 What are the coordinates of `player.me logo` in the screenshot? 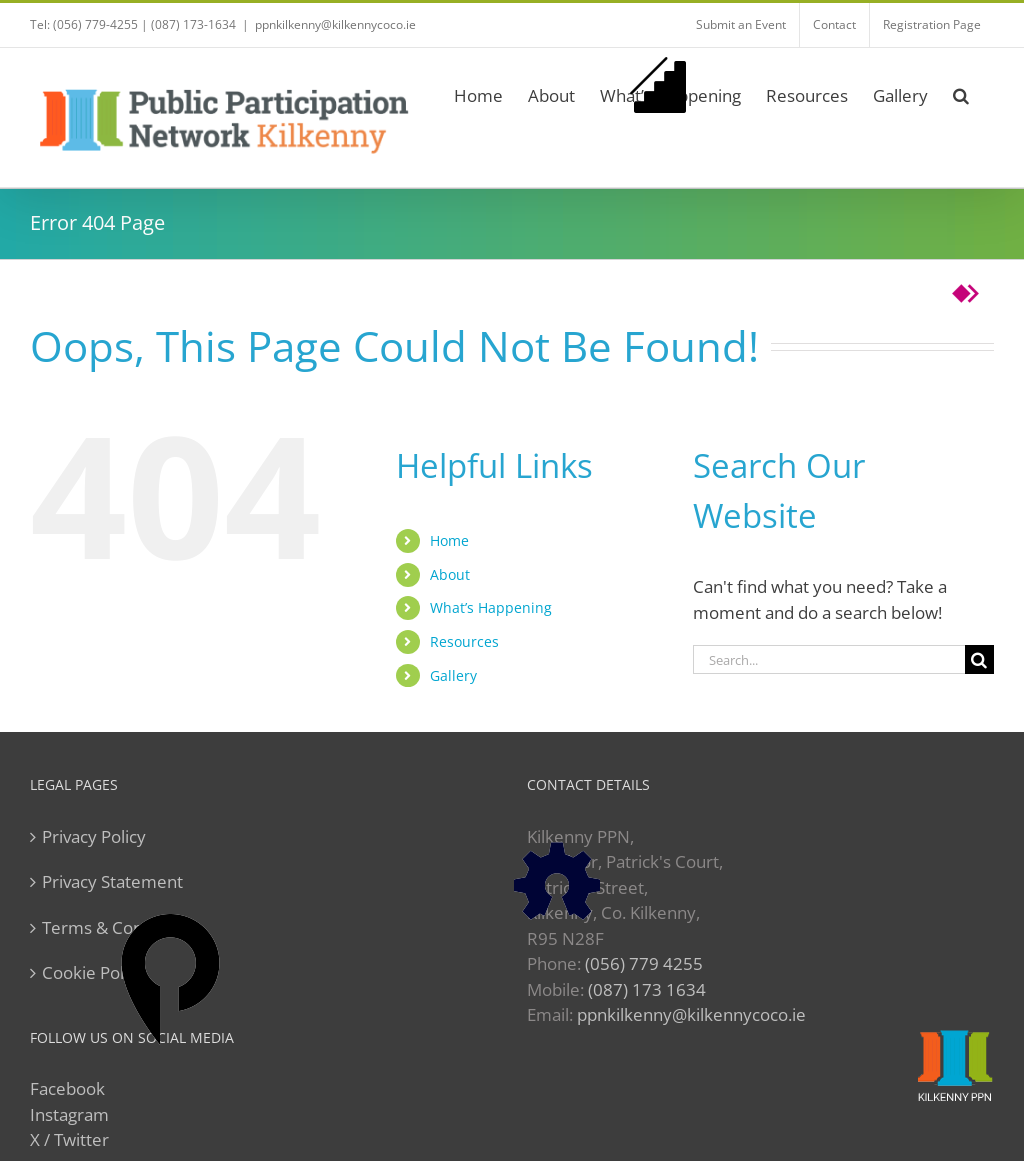 It's located at (170, 979).